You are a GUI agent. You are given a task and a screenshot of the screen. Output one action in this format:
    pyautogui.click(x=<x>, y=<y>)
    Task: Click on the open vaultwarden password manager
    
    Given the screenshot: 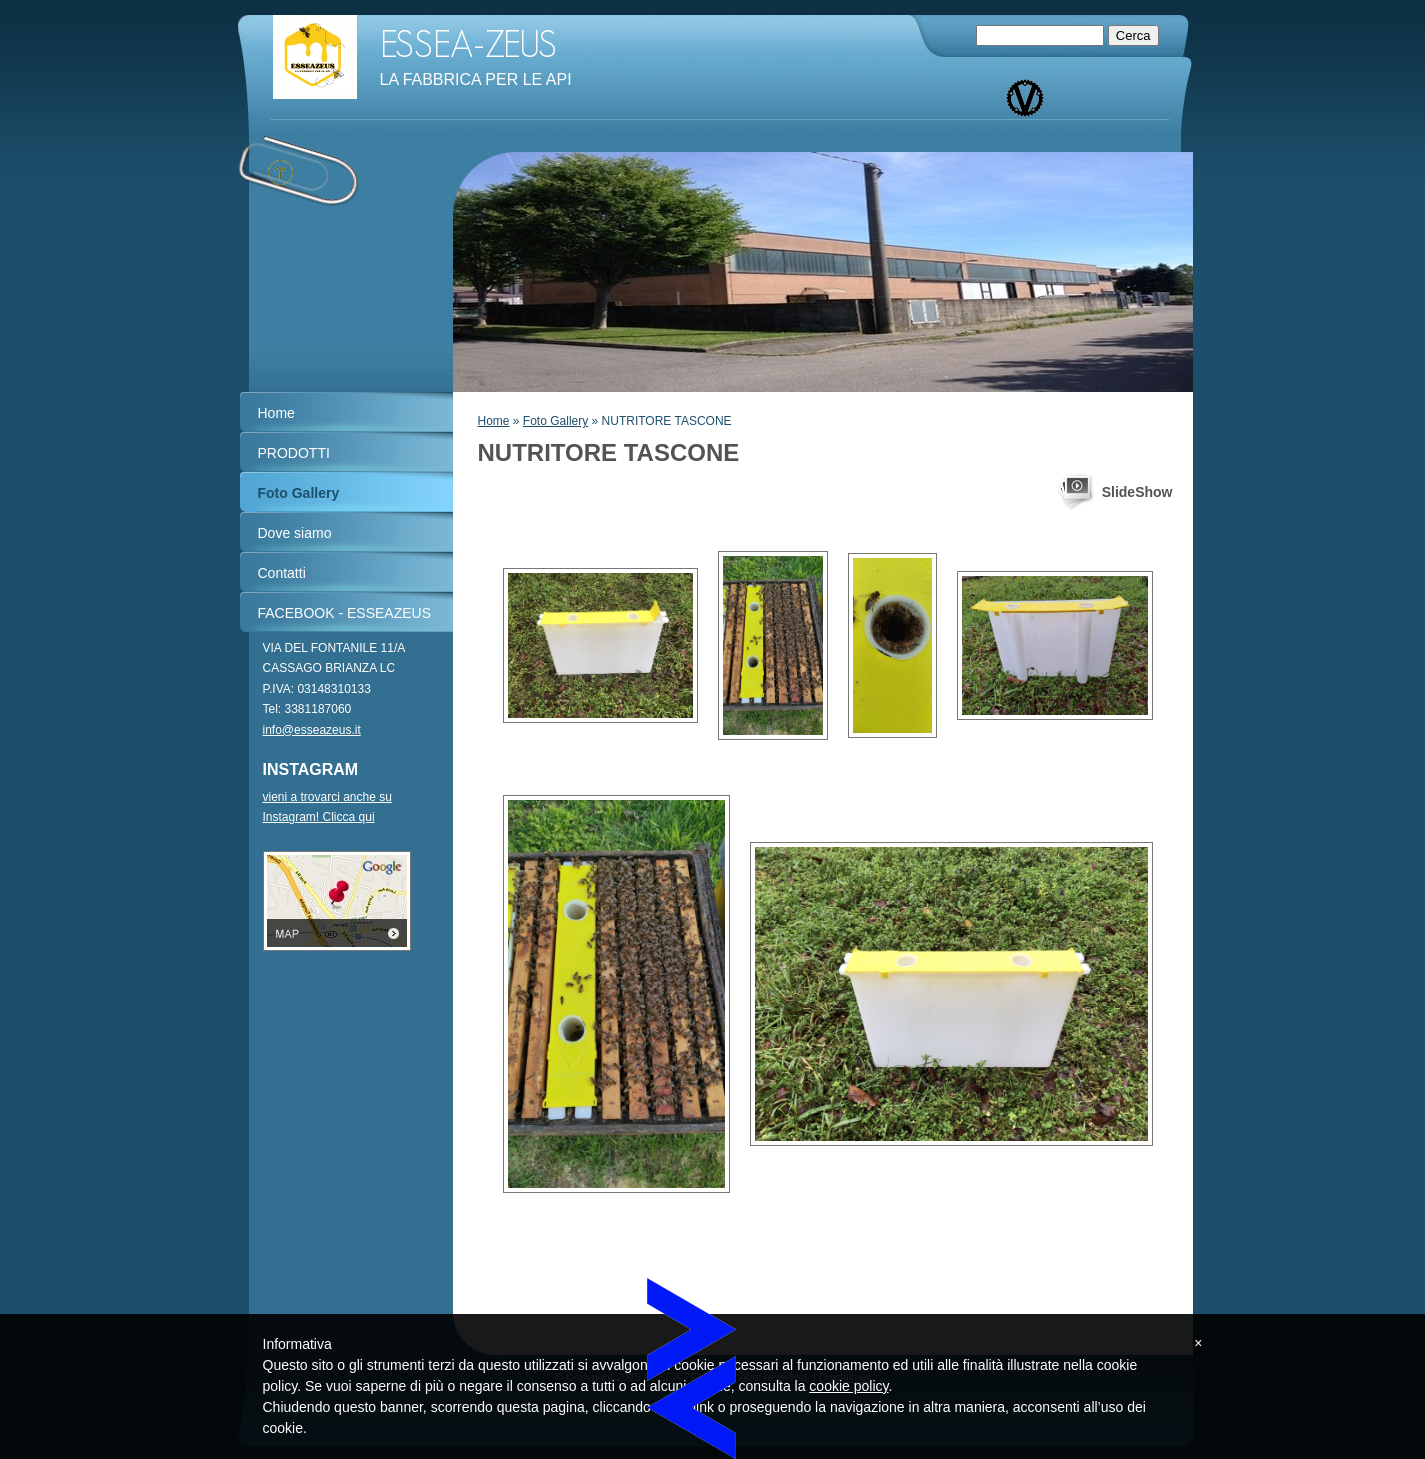 What is the action you would take?
    pyautogui.click(x=1025, y=98)
    